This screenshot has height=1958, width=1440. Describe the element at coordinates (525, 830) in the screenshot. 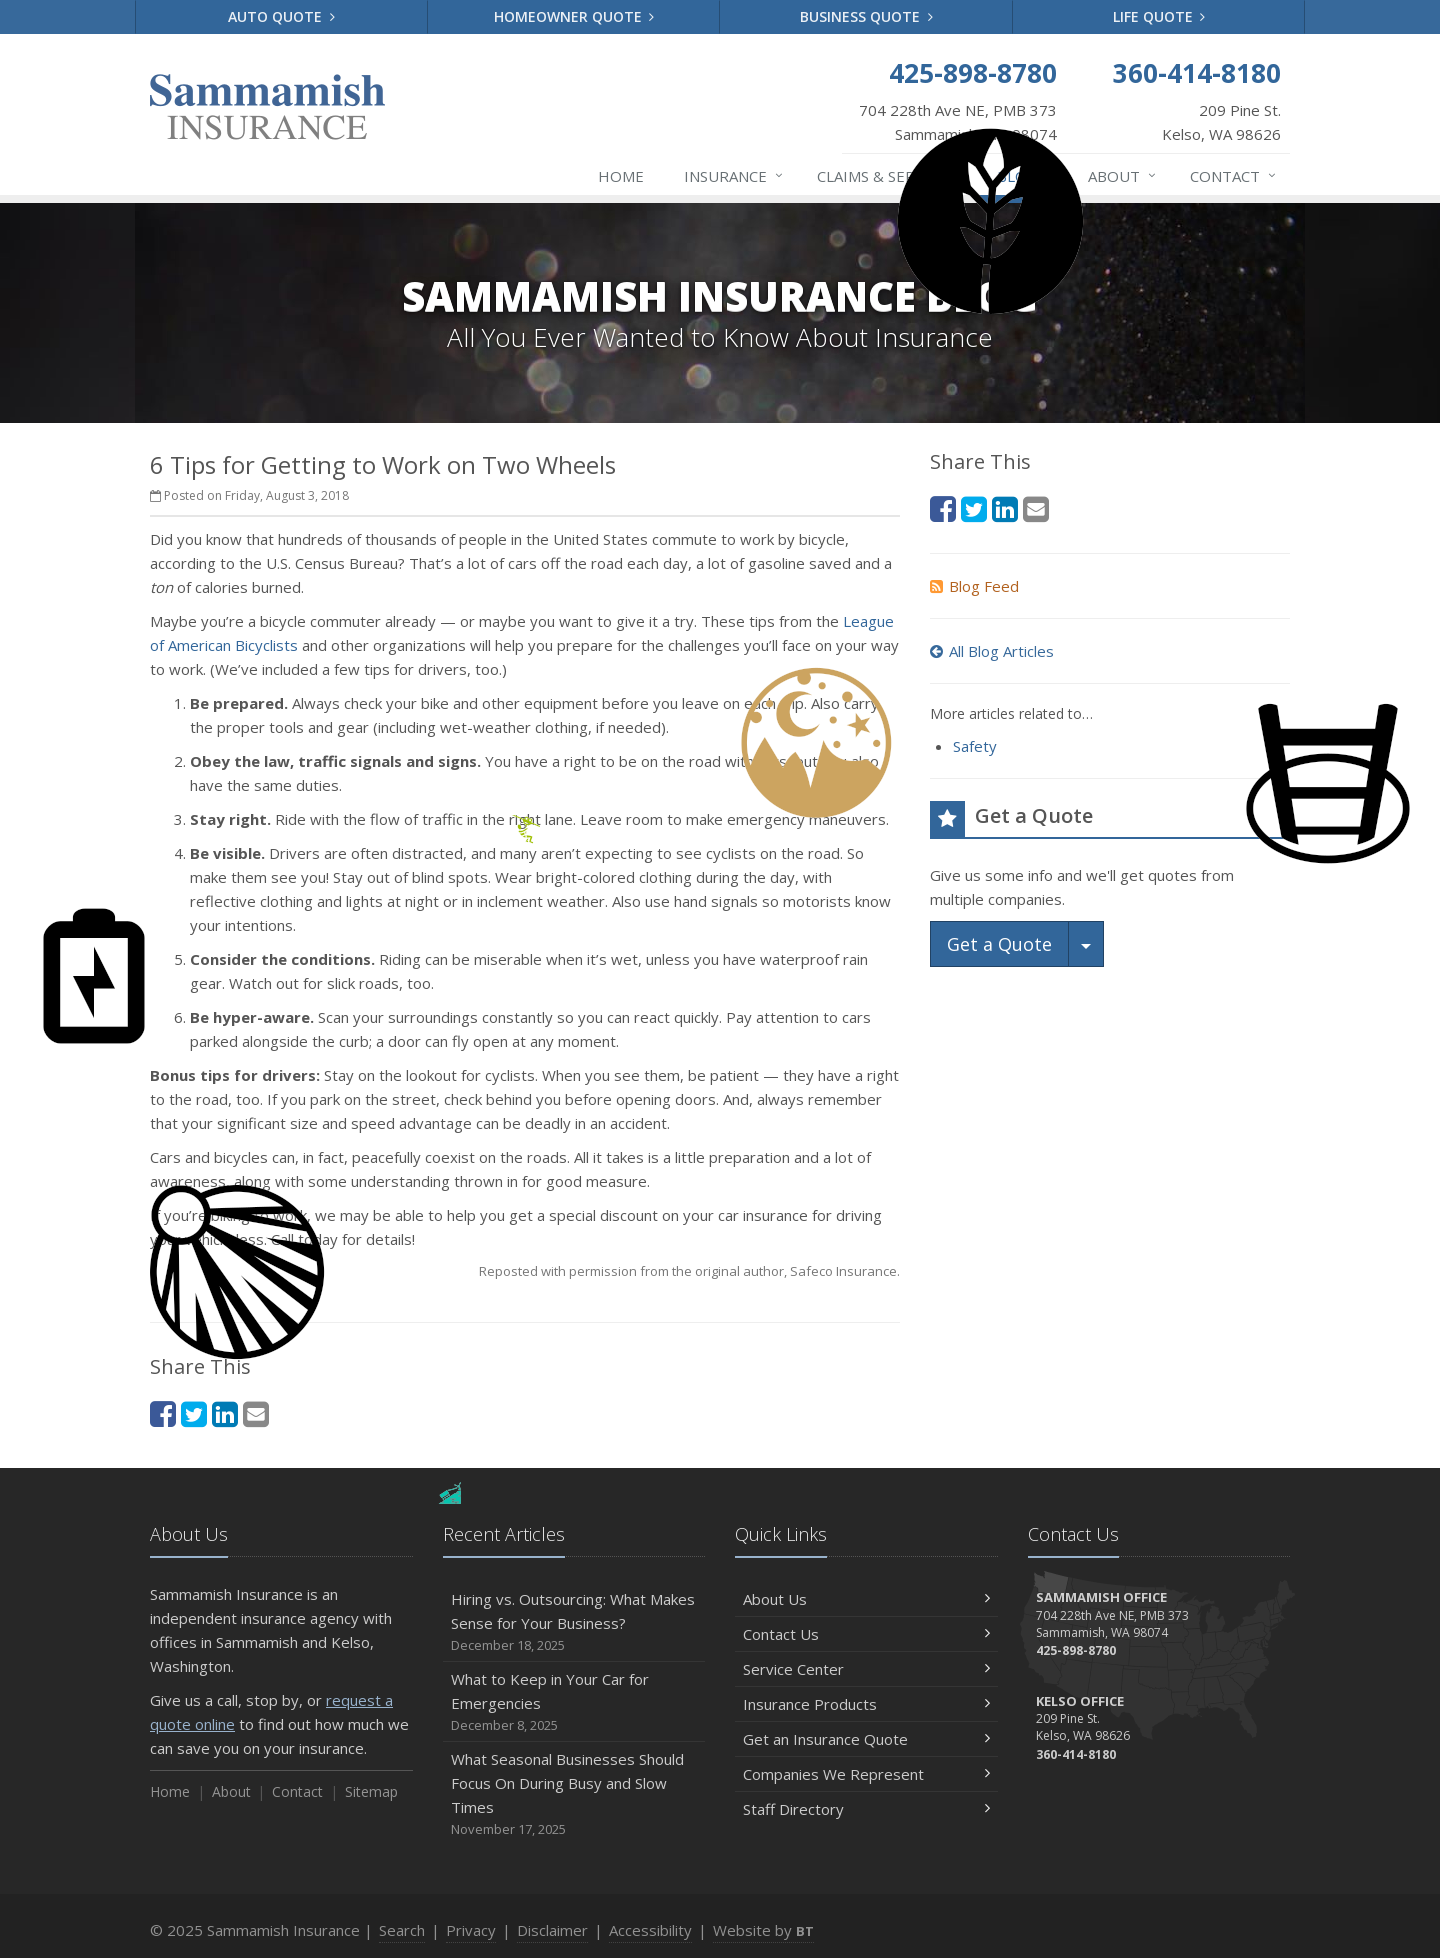

I see `flying fox or zipline activity icon` at that location.